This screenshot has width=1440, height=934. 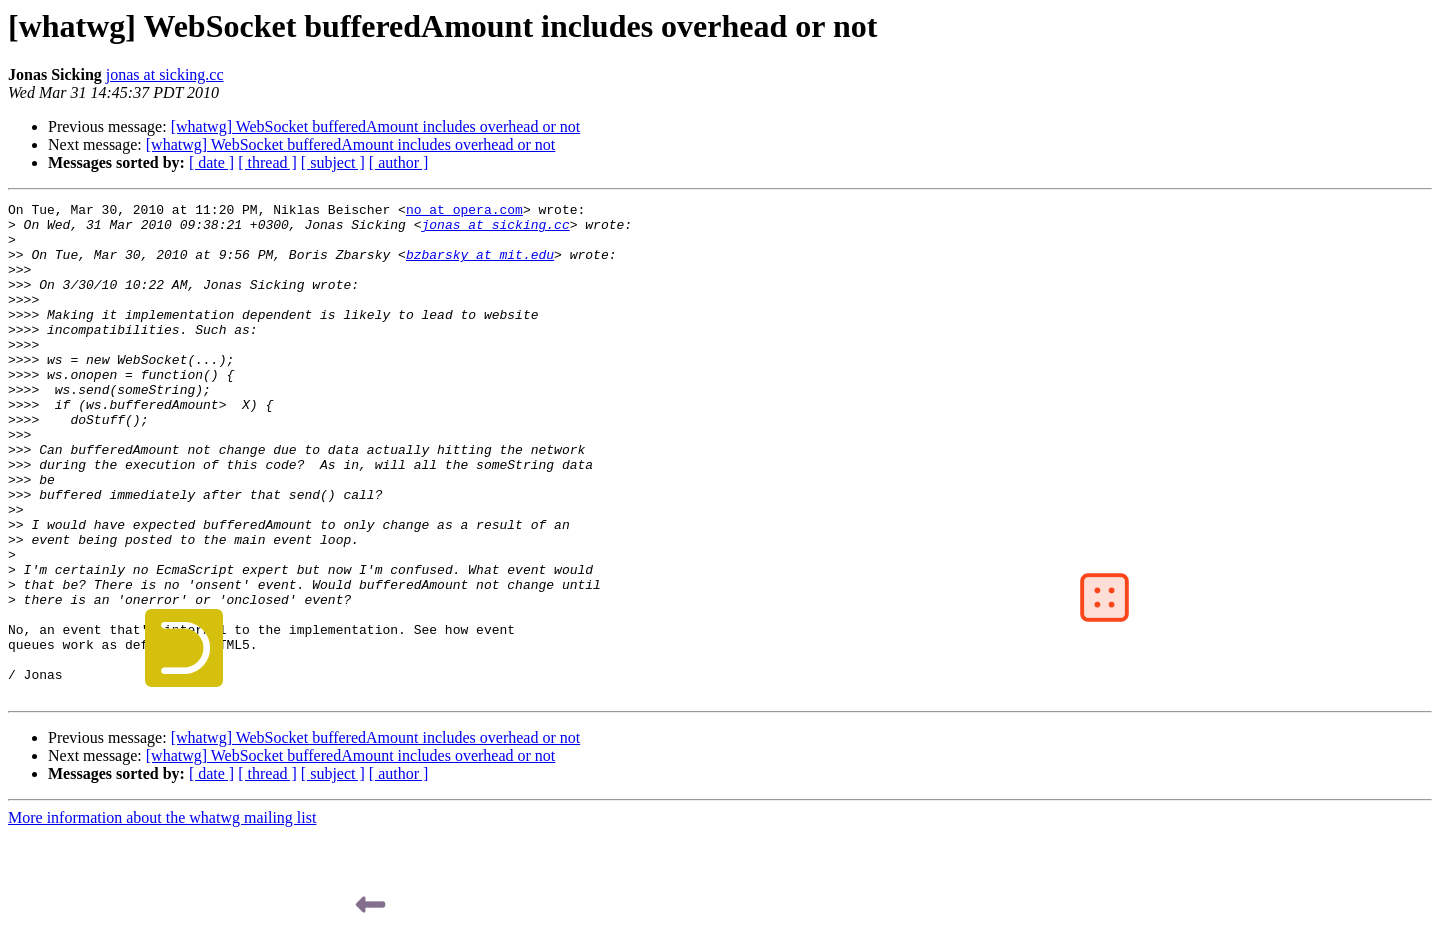 I want to click on represents a dice roll result of four, so click(x=1104, y=597).